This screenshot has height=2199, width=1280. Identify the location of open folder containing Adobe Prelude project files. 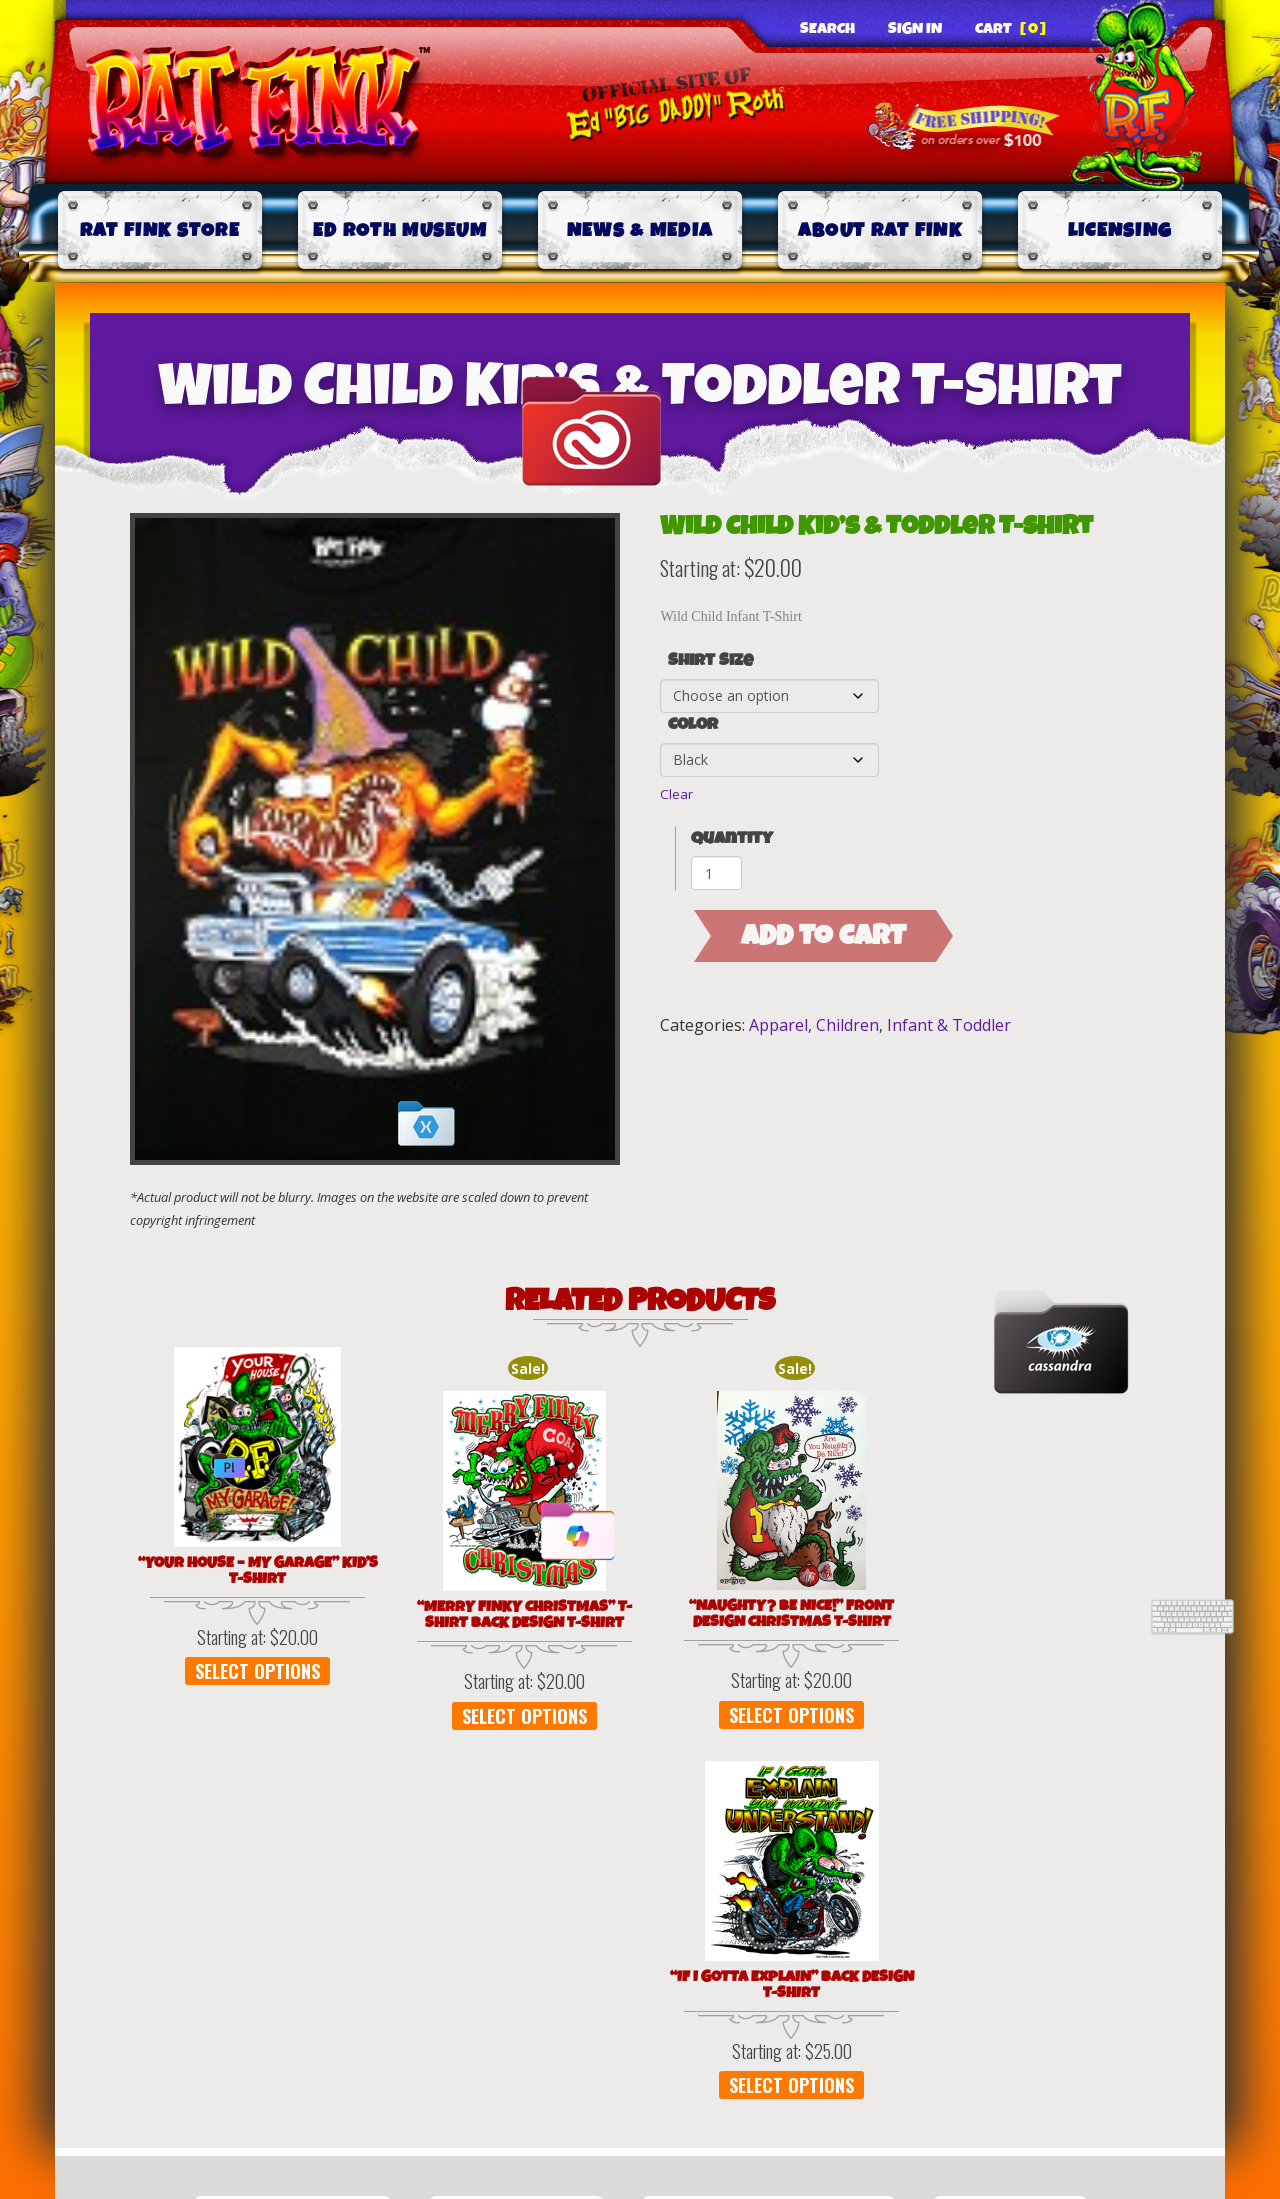
(229, 1466).